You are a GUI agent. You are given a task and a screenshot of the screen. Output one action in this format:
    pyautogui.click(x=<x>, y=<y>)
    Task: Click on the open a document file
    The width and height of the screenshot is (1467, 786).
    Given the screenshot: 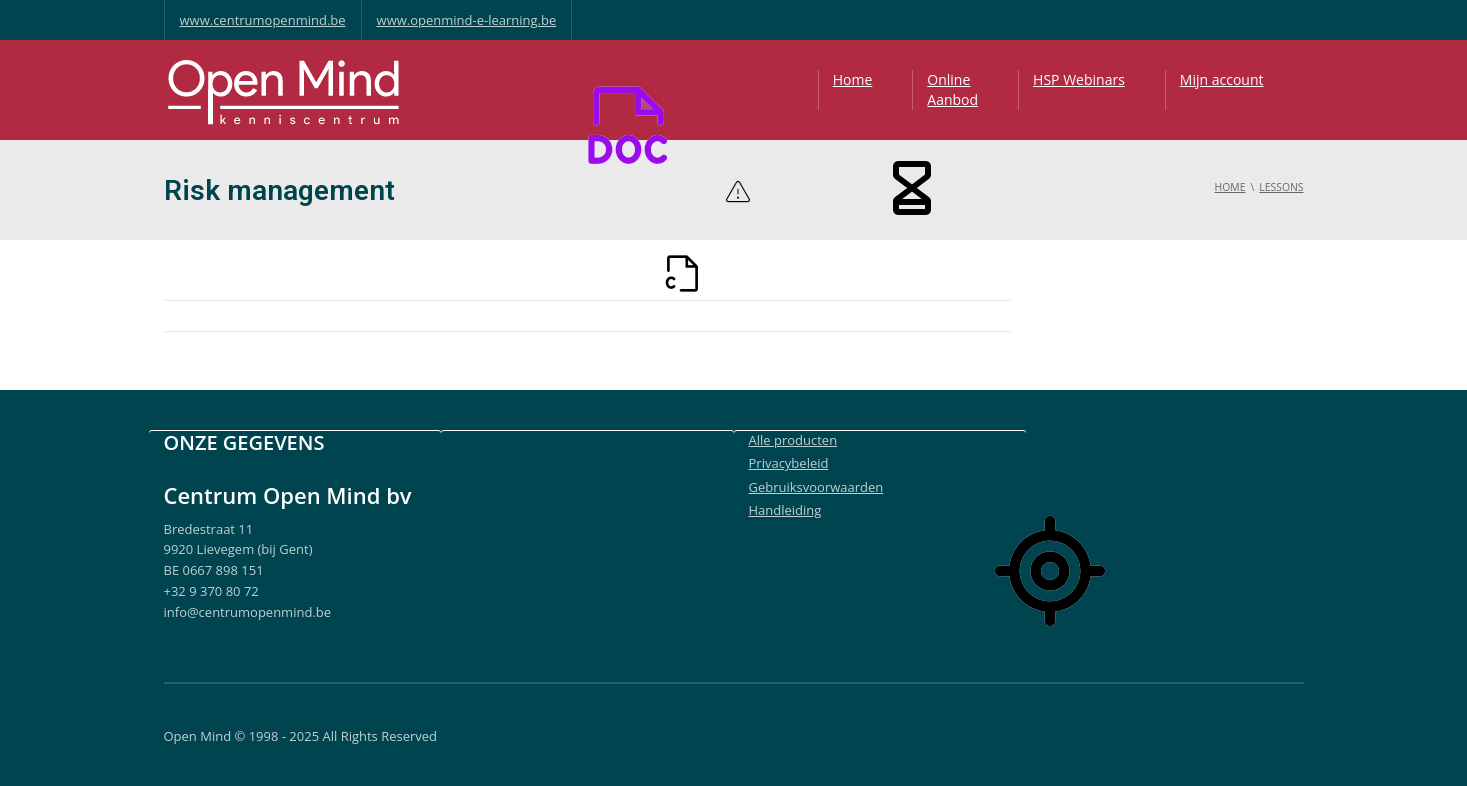 What is the action you would take?
    pyautogui.click(x=628, y=128)
    